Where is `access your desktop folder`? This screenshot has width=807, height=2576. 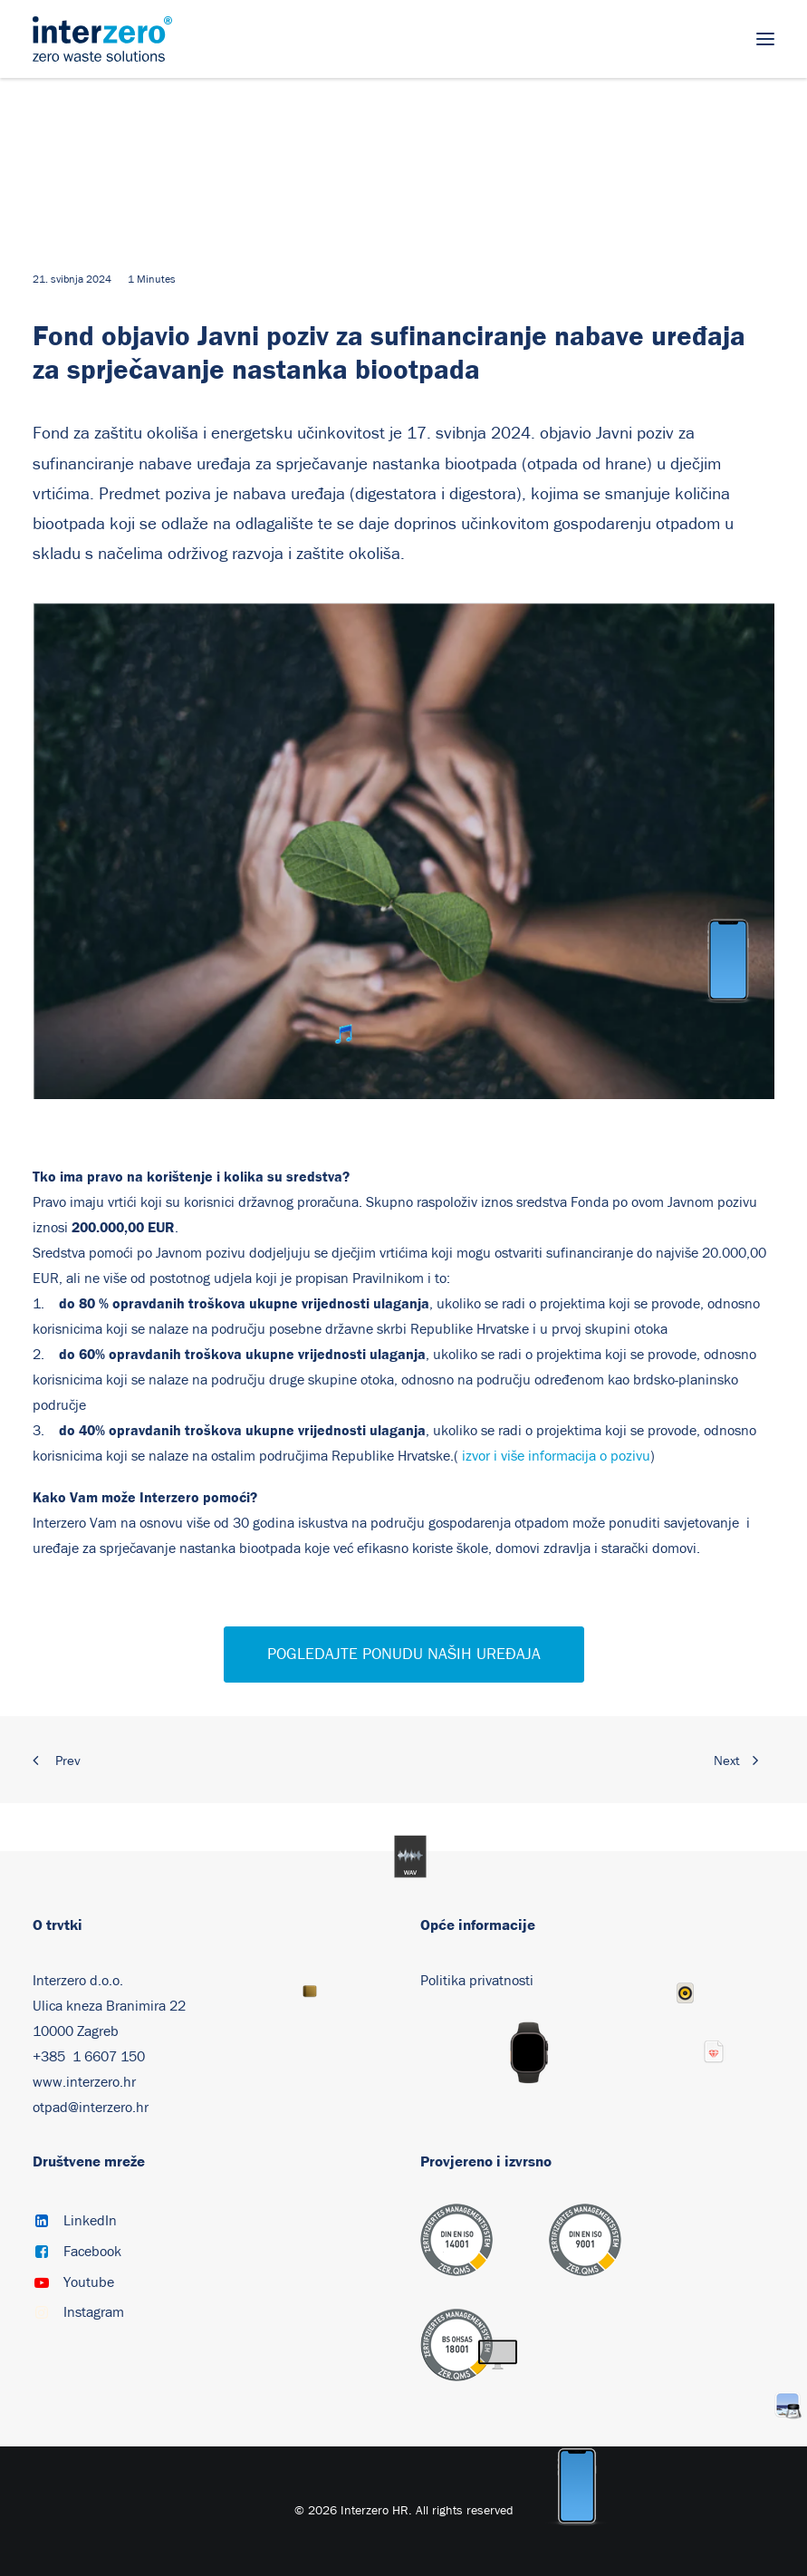
access your desktop folder is located at coordinates (310, 1991).